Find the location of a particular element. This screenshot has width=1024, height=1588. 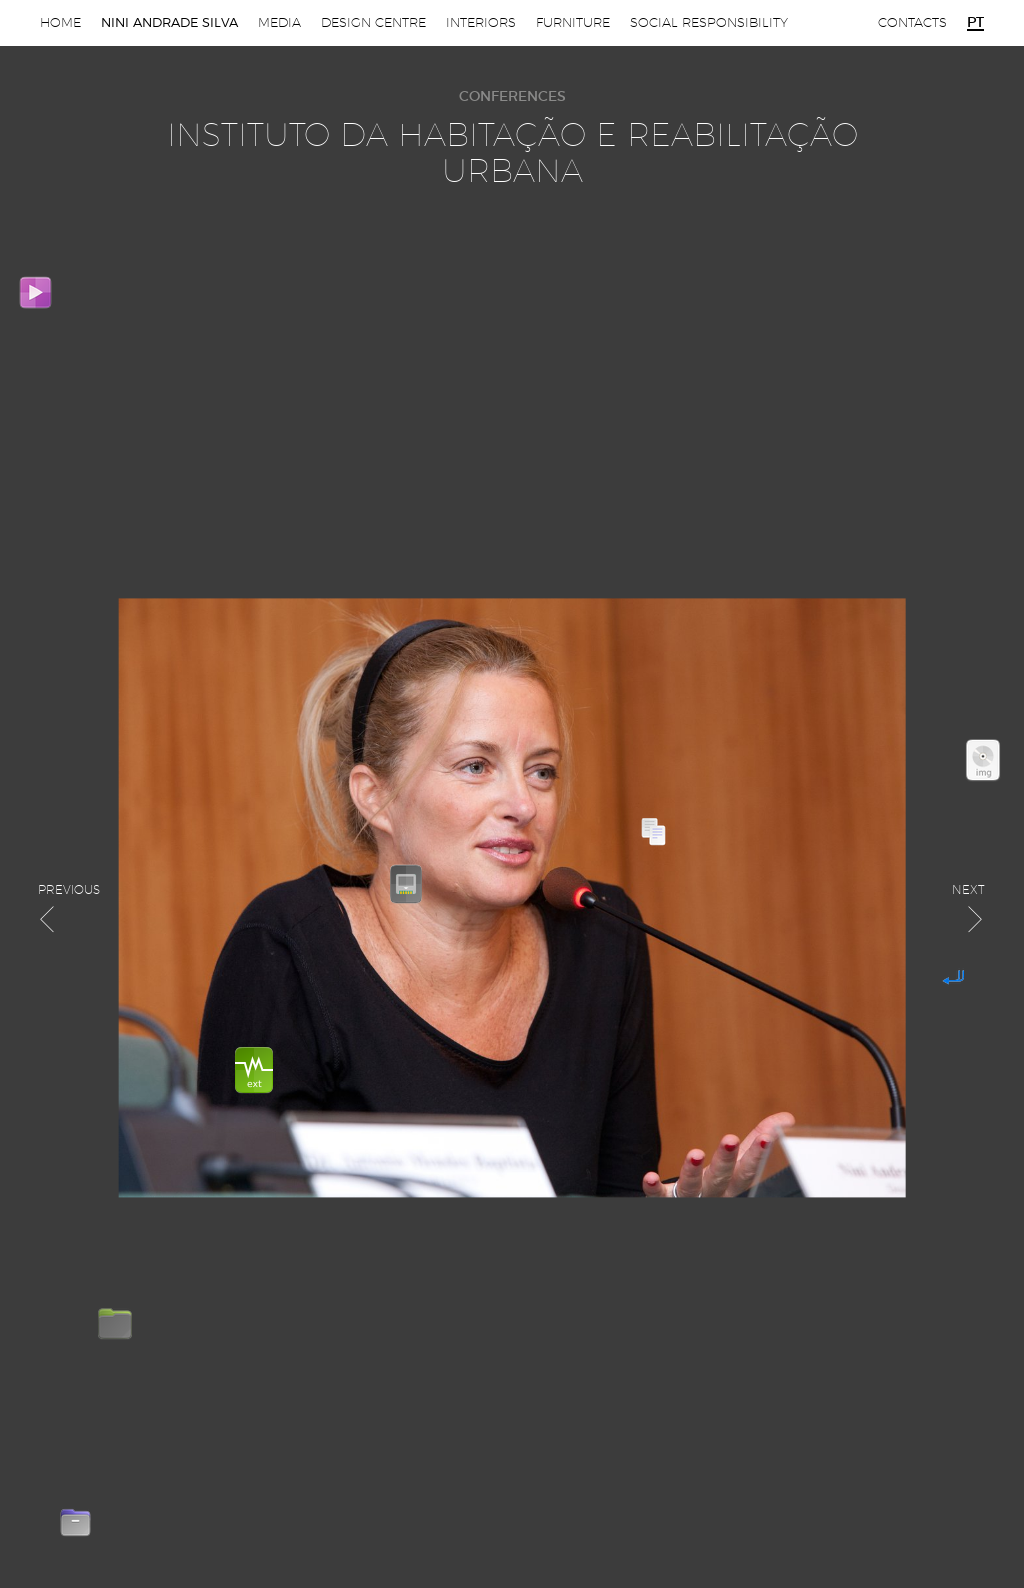

raw disk image file type indicator is located at coordinates (983, 760).